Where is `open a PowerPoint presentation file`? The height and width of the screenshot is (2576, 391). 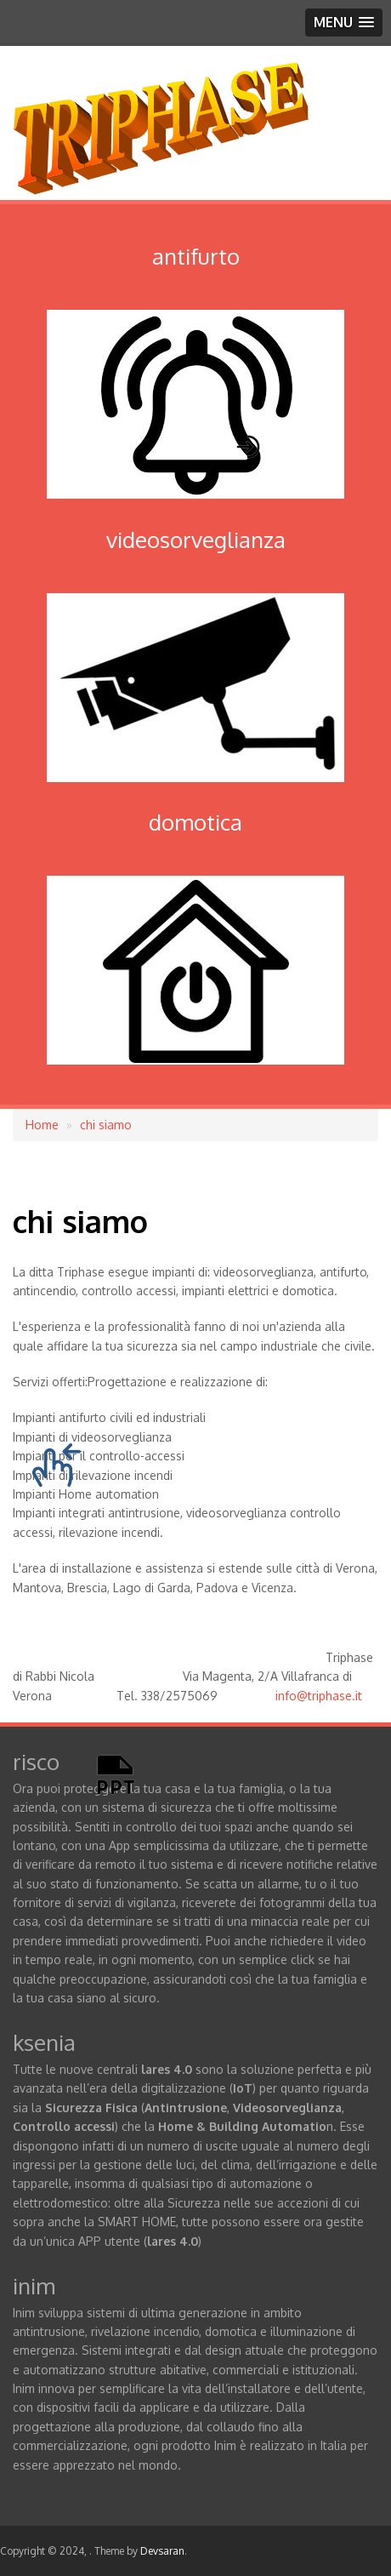 open a PowerPoint presentation file is located at coordinates (115, 1776).